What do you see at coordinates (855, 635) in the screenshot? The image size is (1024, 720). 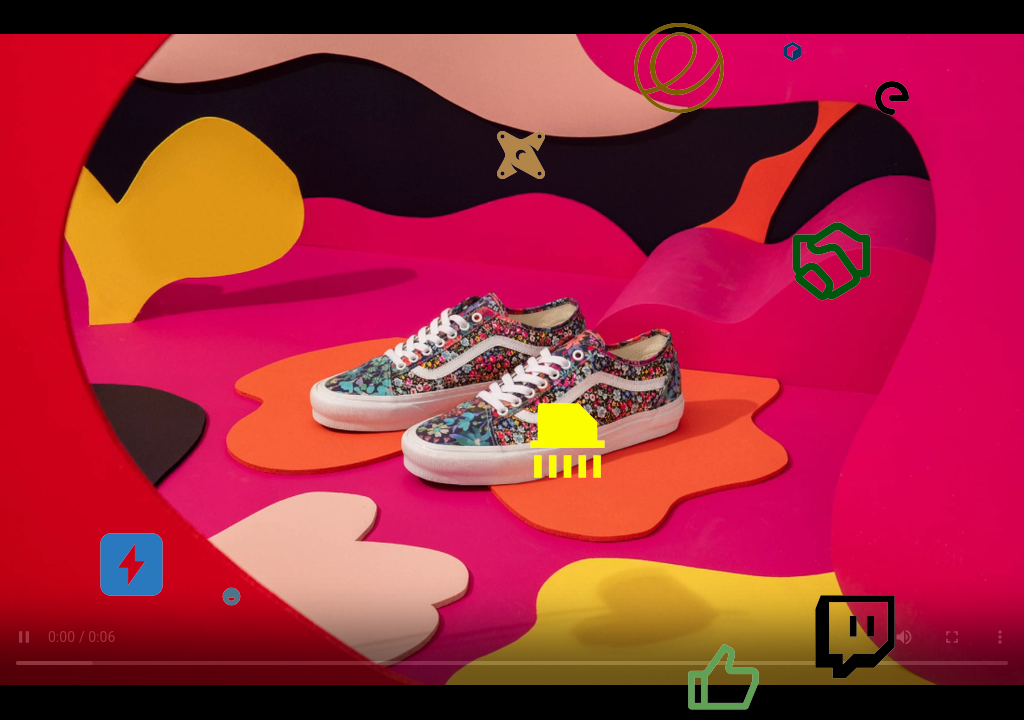 I see `open the Twitch app` at bounding box center [855, 635].